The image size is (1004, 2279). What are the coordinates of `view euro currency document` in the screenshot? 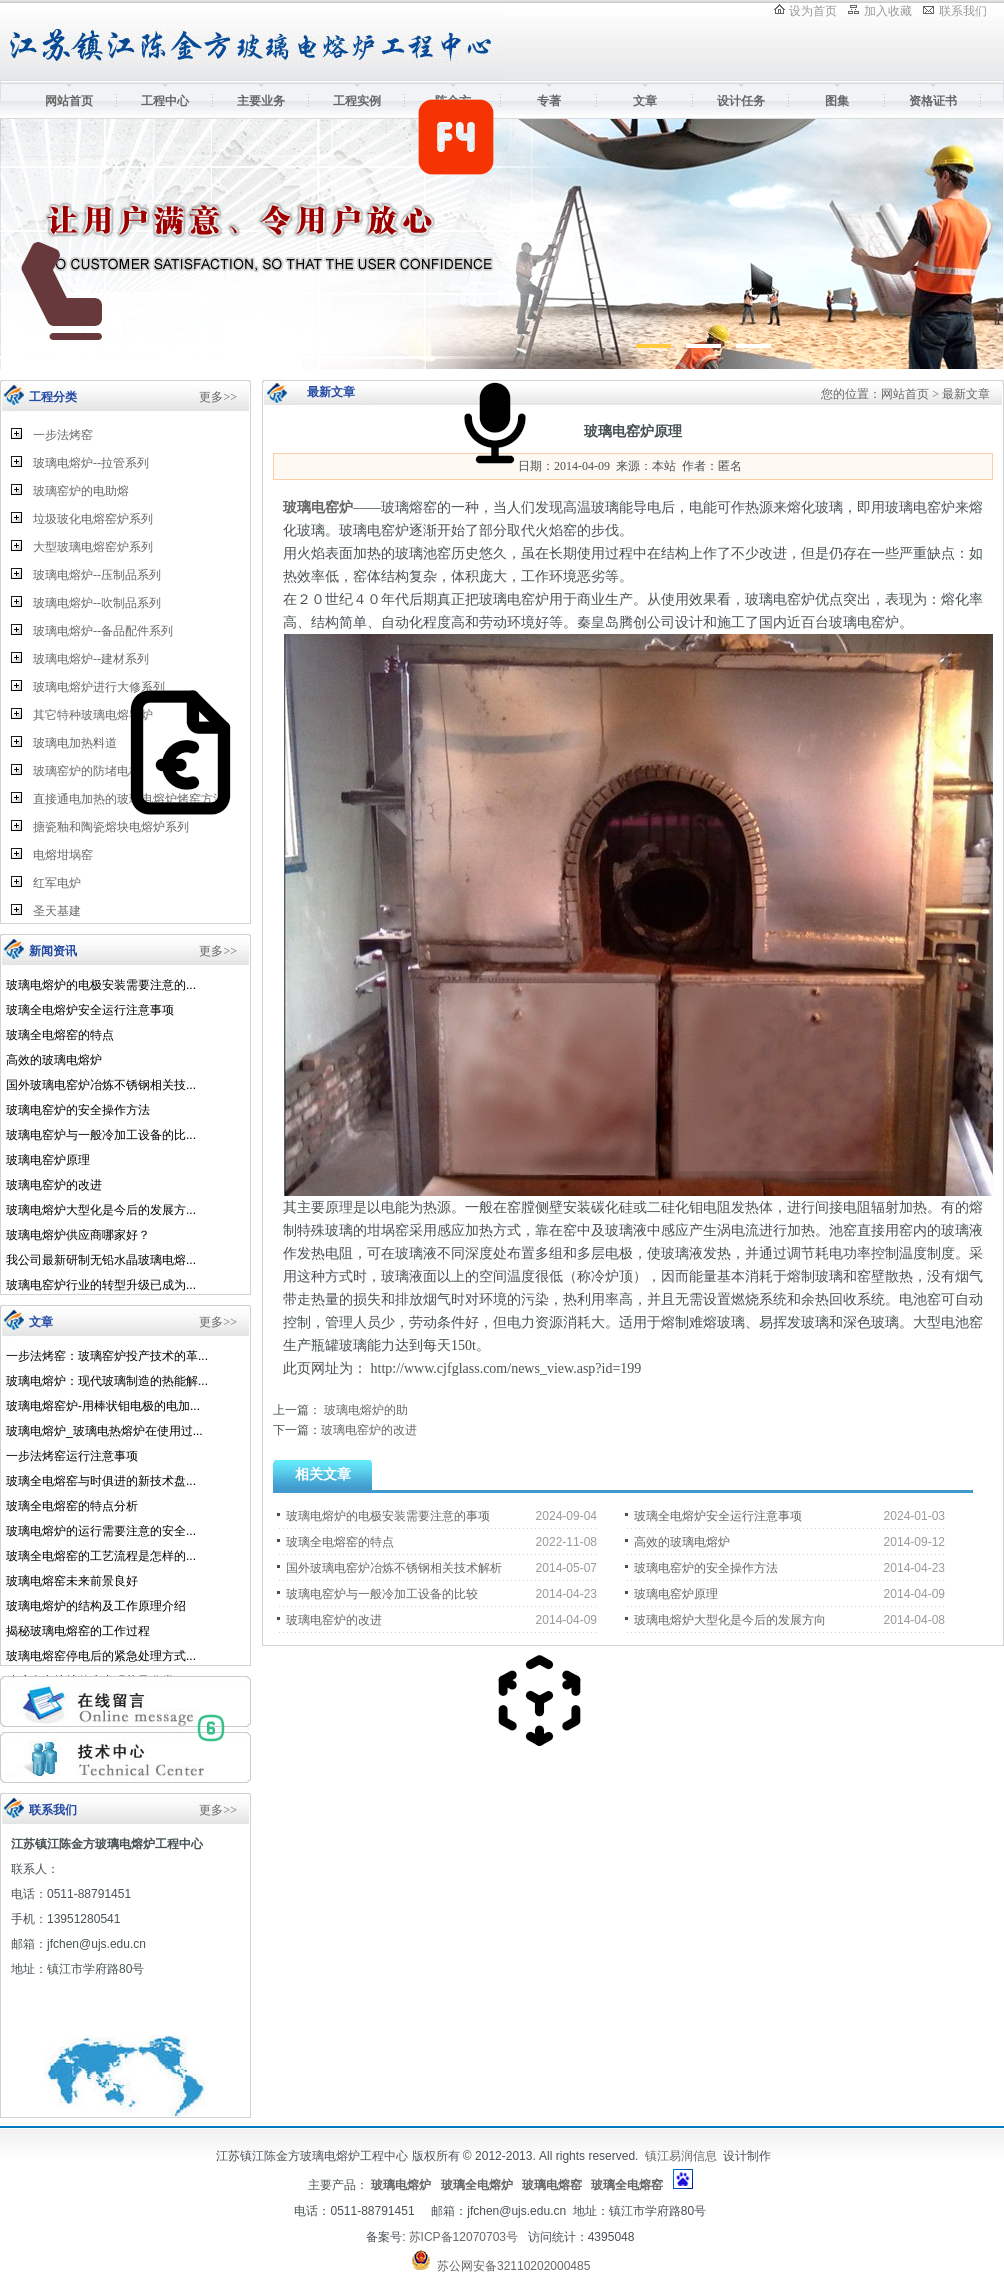 It's located at (180, 752).